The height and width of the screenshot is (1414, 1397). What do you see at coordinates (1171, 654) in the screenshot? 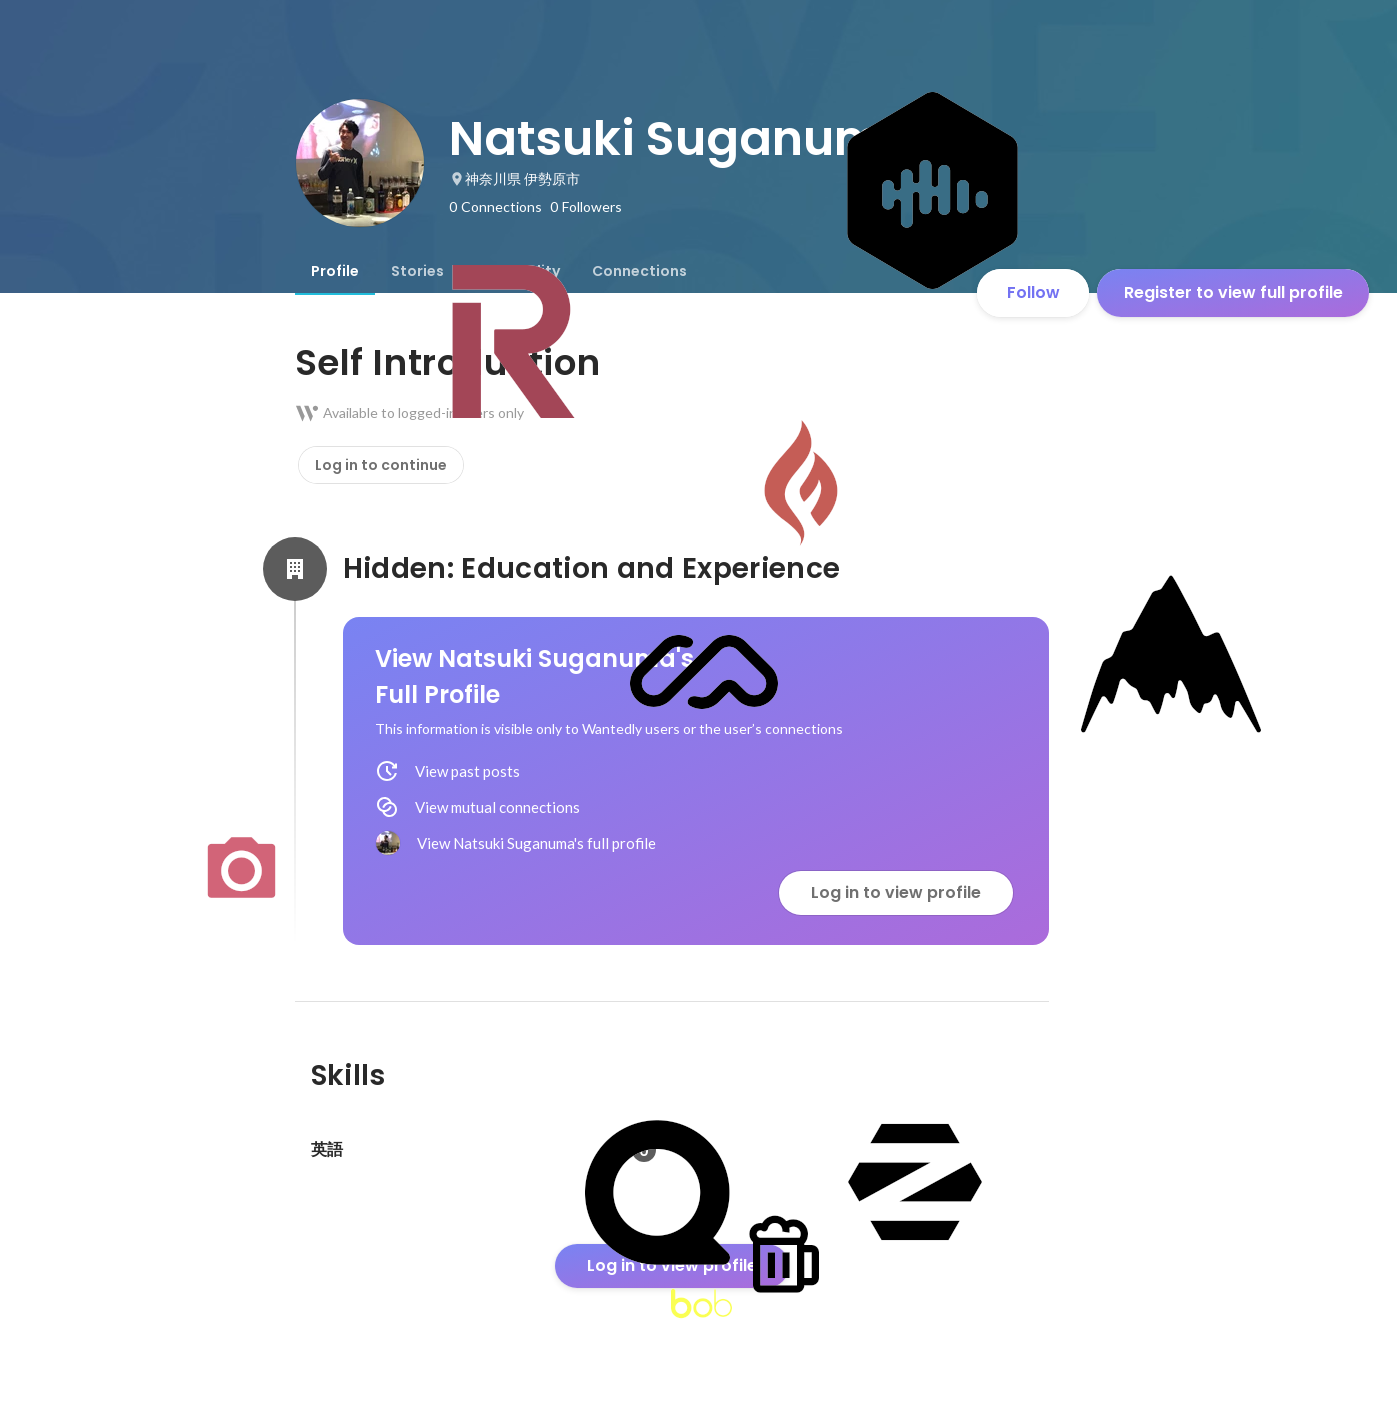
I see `burton snowboards brand logo` at bounding box center [1171, 654].